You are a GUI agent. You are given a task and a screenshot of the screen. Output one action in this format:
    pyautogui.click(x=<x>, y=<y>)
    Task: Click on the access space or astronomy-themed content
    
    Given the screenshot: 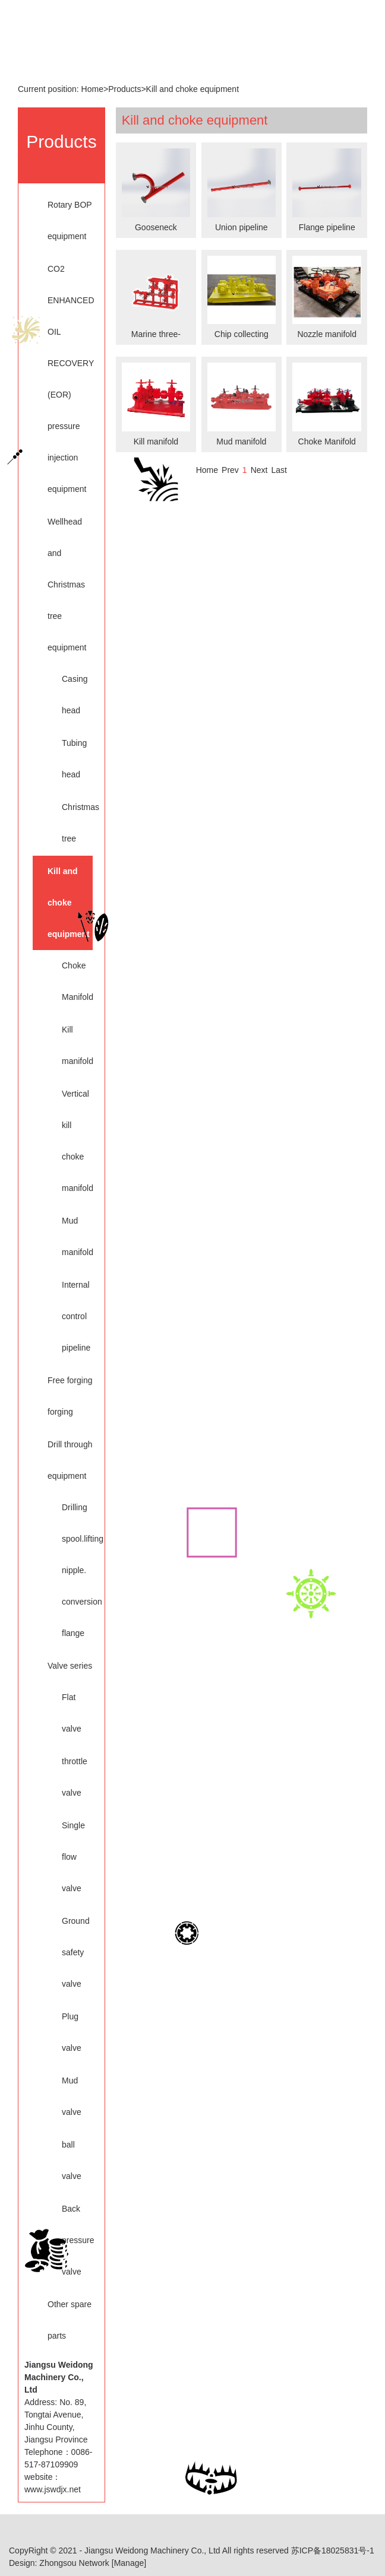 What is the action you would take?
    pyautogui.click(x=26, y=330)
    